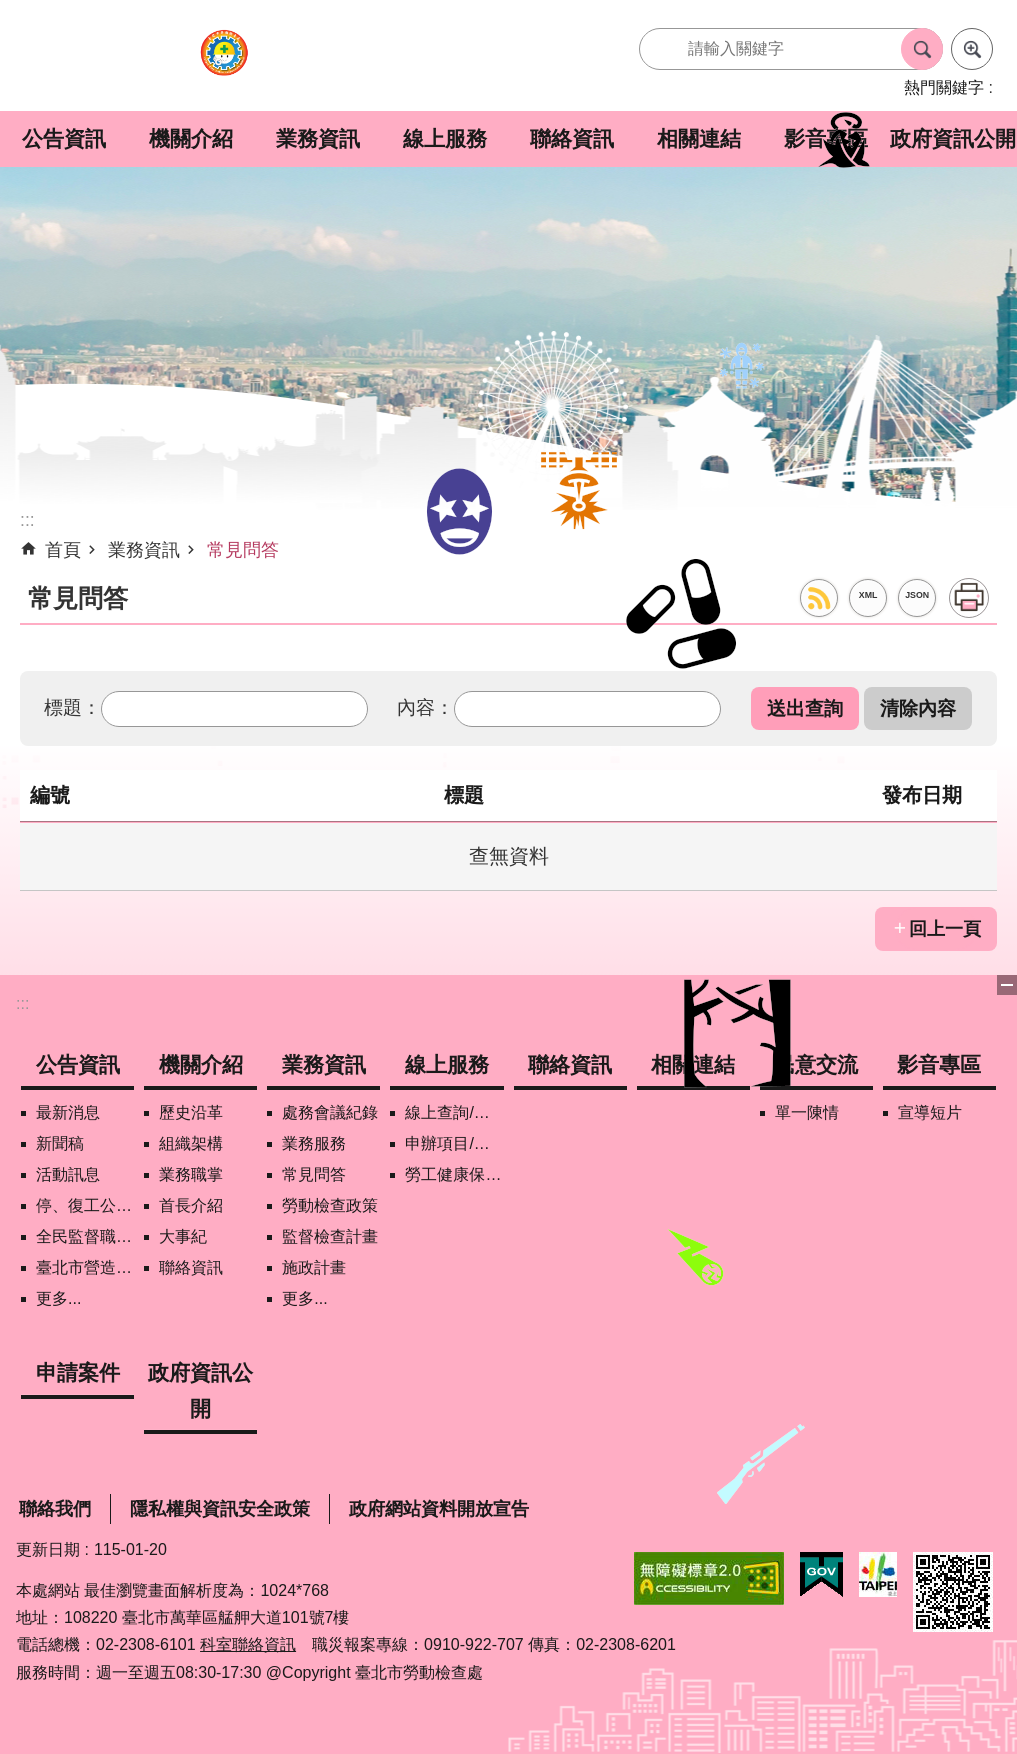 The width and height of the screenshot is (1017, 1754). I want to click on indicates severe winter weather conditions, so click(741, 365).